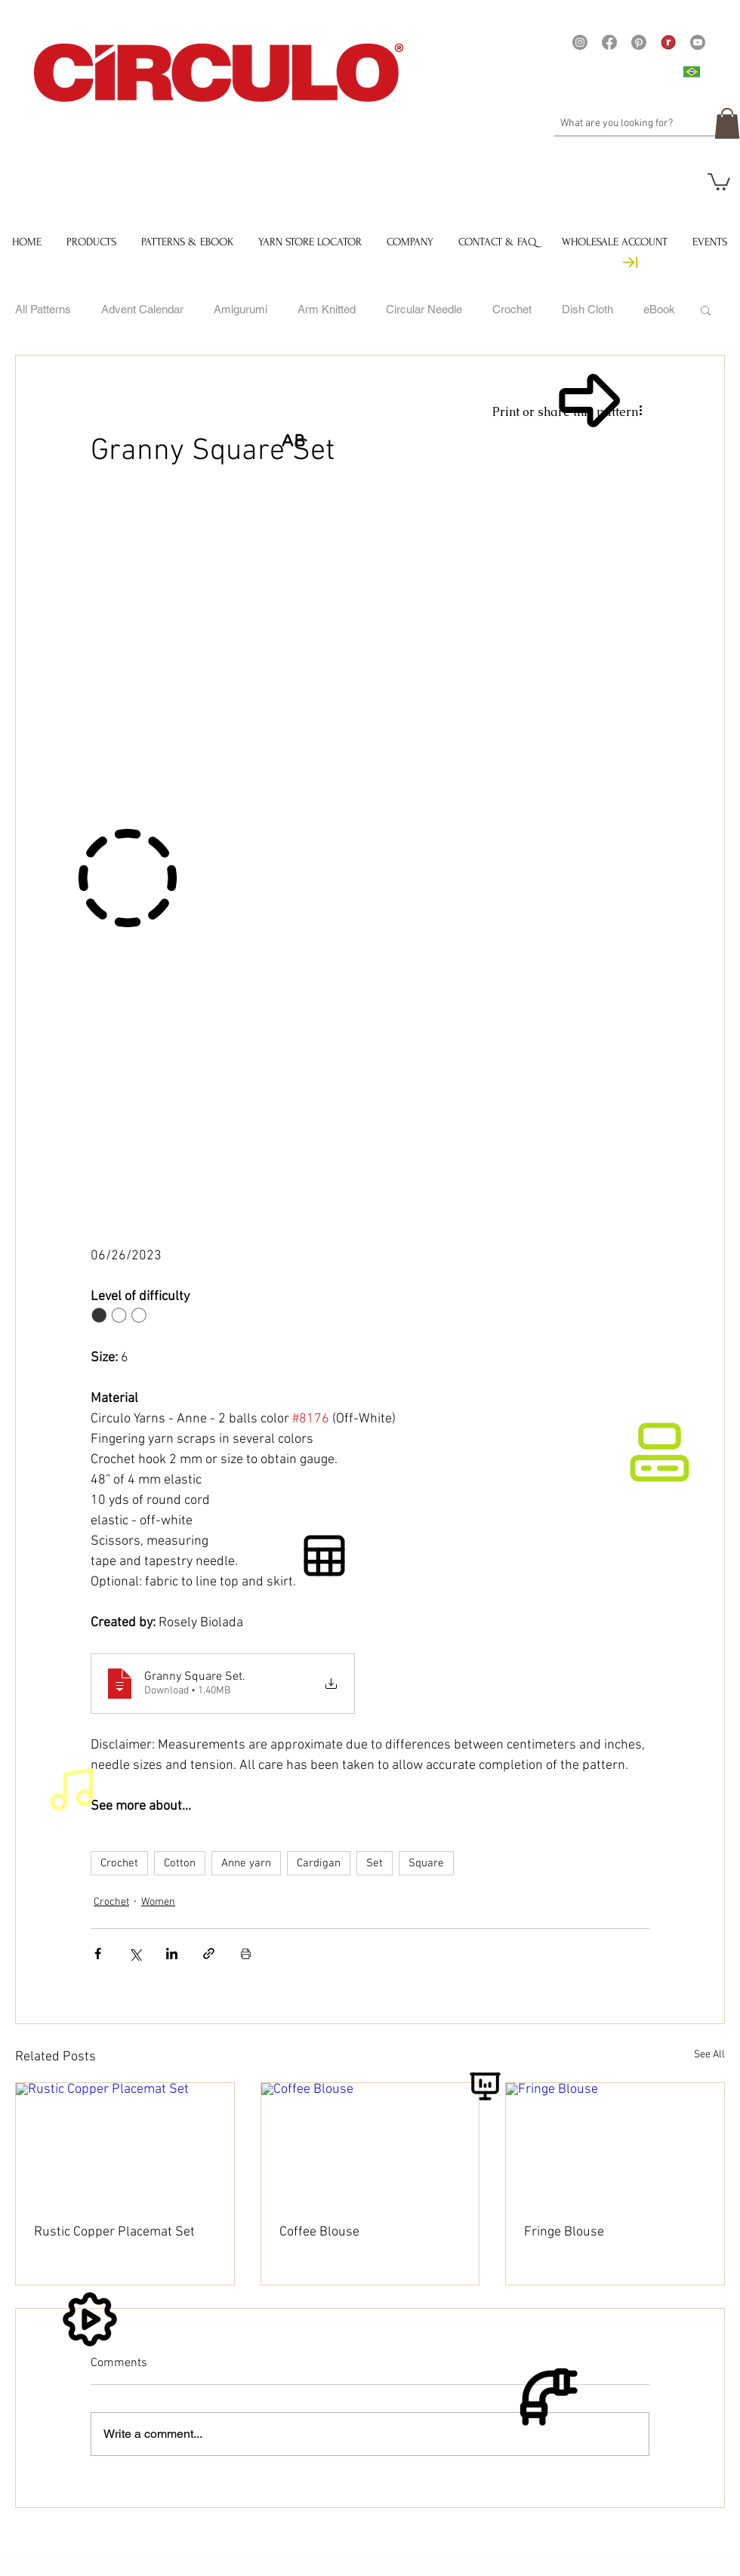 This screenshot has width=740, height=2576. I want to click on plumbing or pipe-related settings, so click(547, 2395).